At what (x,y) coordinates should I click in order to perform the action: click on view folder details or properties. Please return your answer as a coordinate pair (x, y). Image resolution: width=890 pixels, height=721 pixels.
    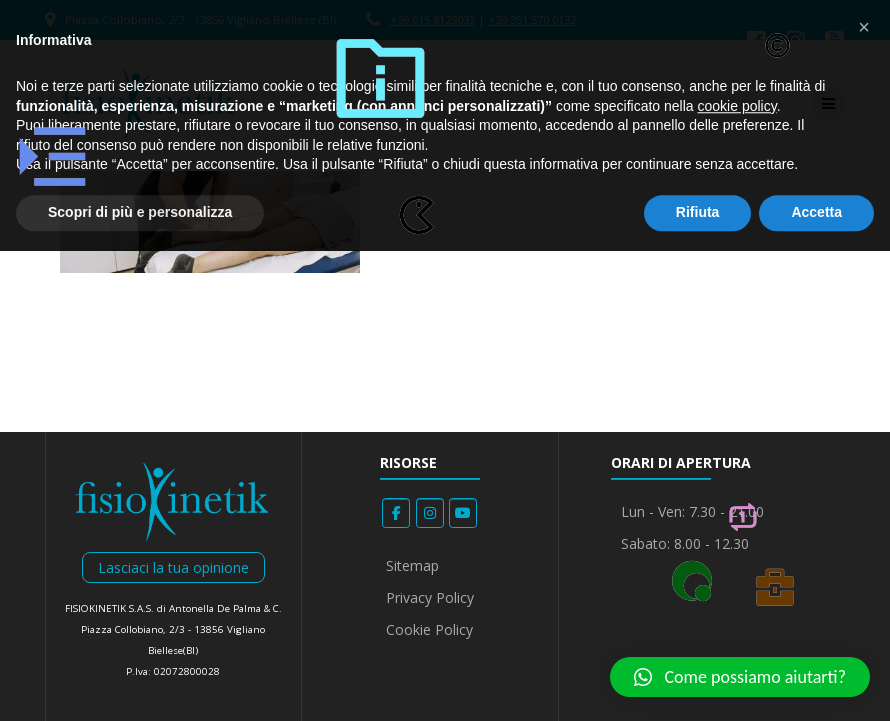
    Looking at the image, I should click on (380, 78).